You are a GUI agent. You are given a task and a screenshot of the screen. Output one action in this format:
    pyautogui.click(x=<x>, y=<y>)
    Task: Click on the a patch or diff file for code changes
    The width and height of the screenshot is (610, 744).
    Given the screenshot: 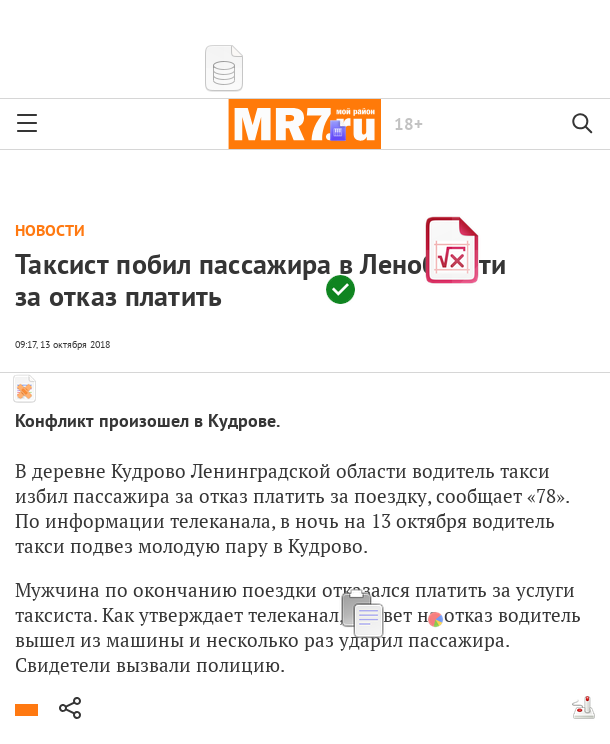 What is the action you would take?
    pyautogui.click(x=24, y=388)
    